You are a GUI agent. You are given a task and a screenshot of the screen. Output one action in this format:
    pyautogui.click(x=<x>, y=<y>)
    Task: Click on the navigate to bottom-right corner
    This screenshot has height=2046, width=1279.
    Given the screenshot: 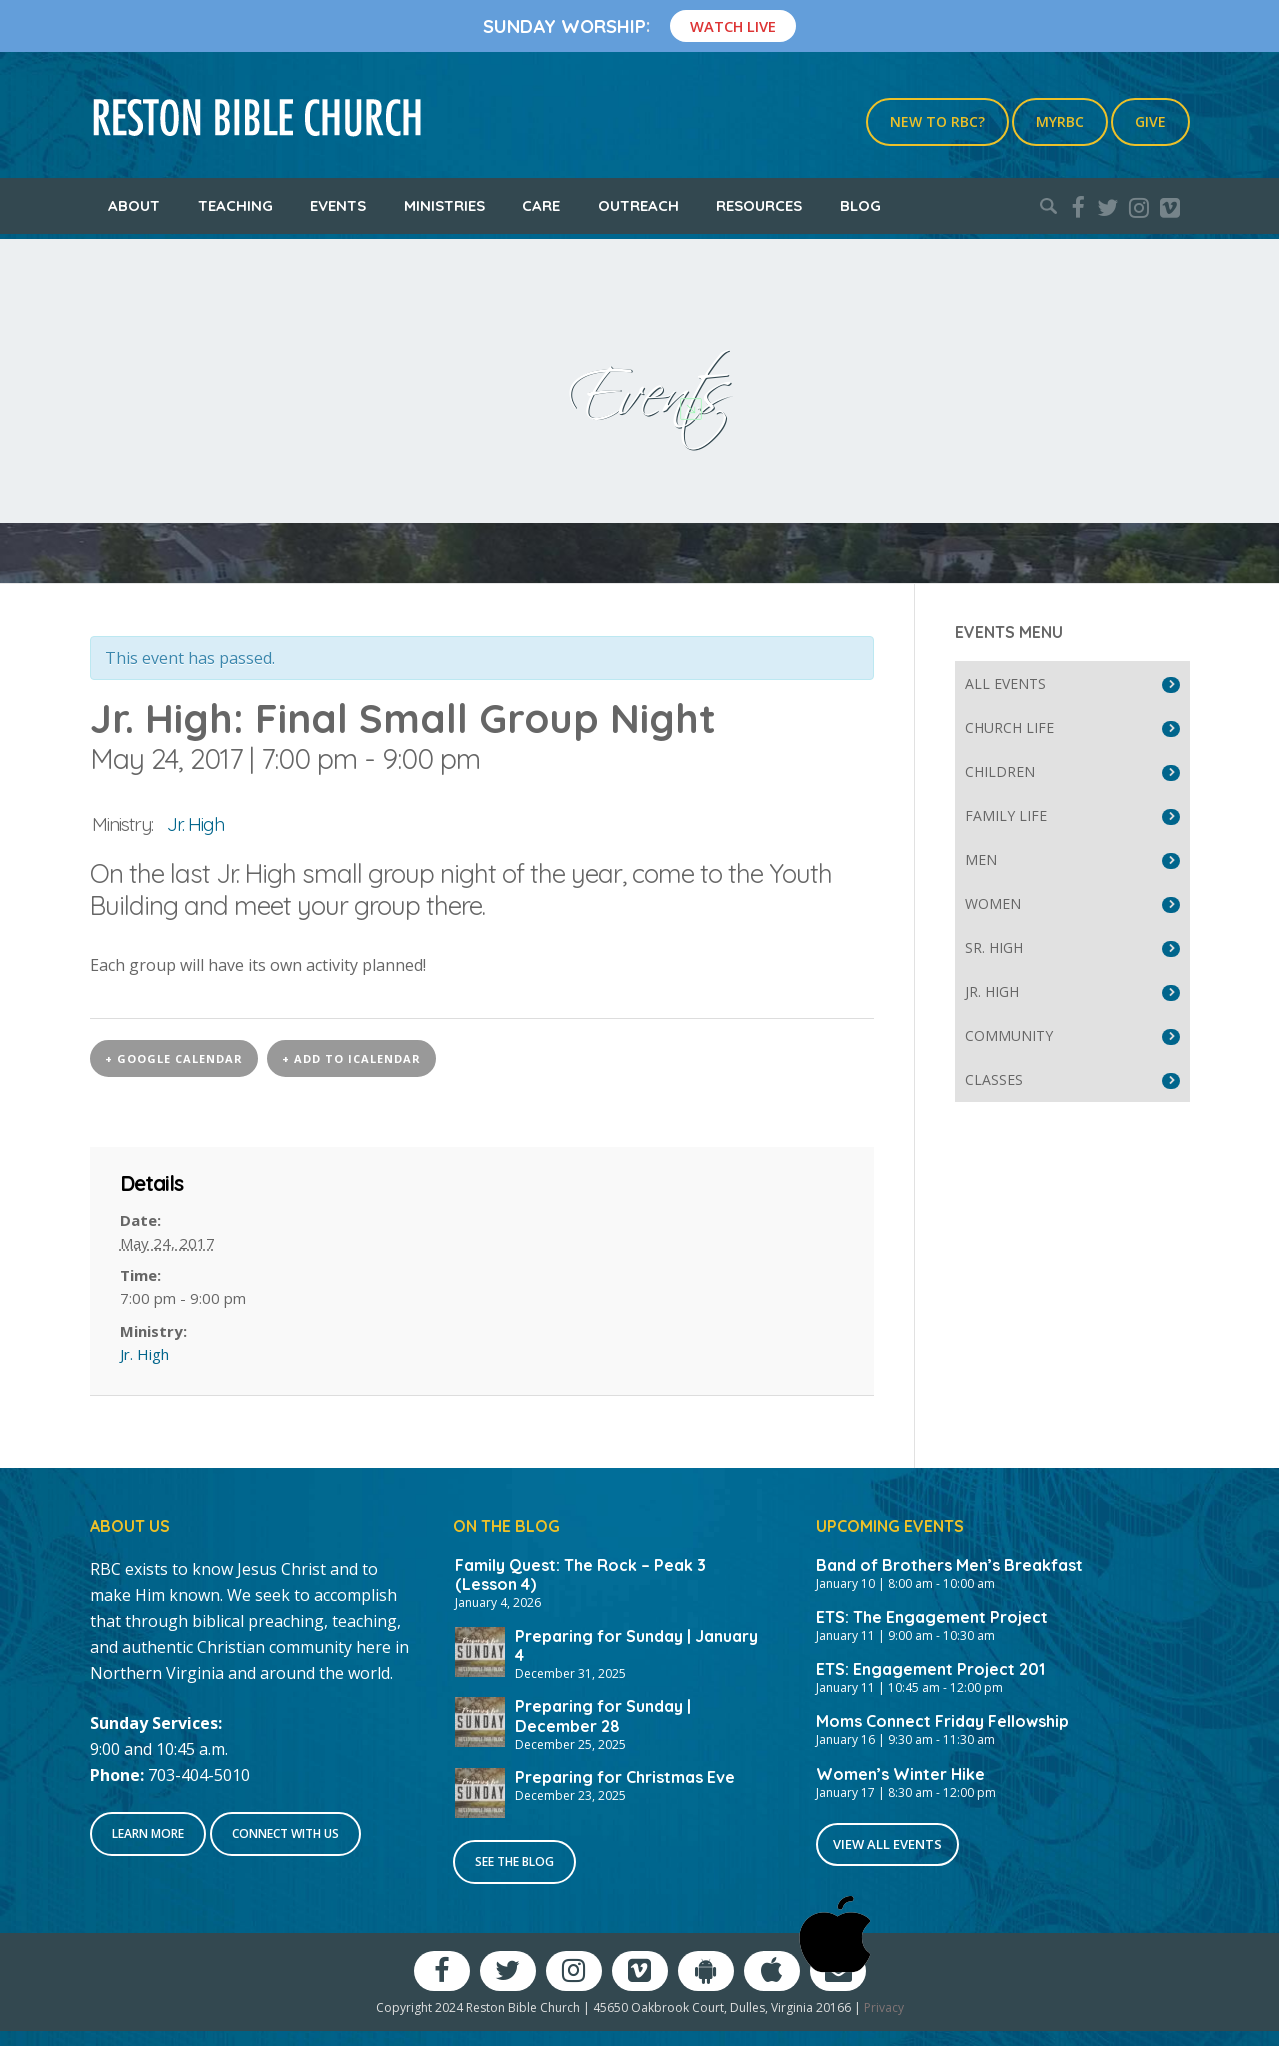 What is the action you would take?
    pyautogui.click(x=691, y=409)
    